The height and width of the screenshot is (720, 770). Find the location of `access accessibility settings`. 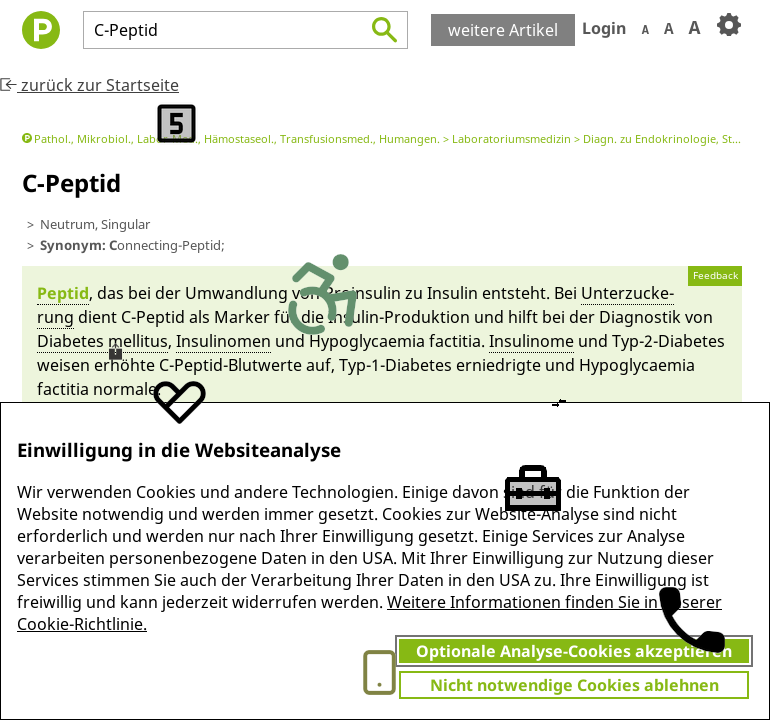

access accessibility settings is located at coordinates (324, 294).